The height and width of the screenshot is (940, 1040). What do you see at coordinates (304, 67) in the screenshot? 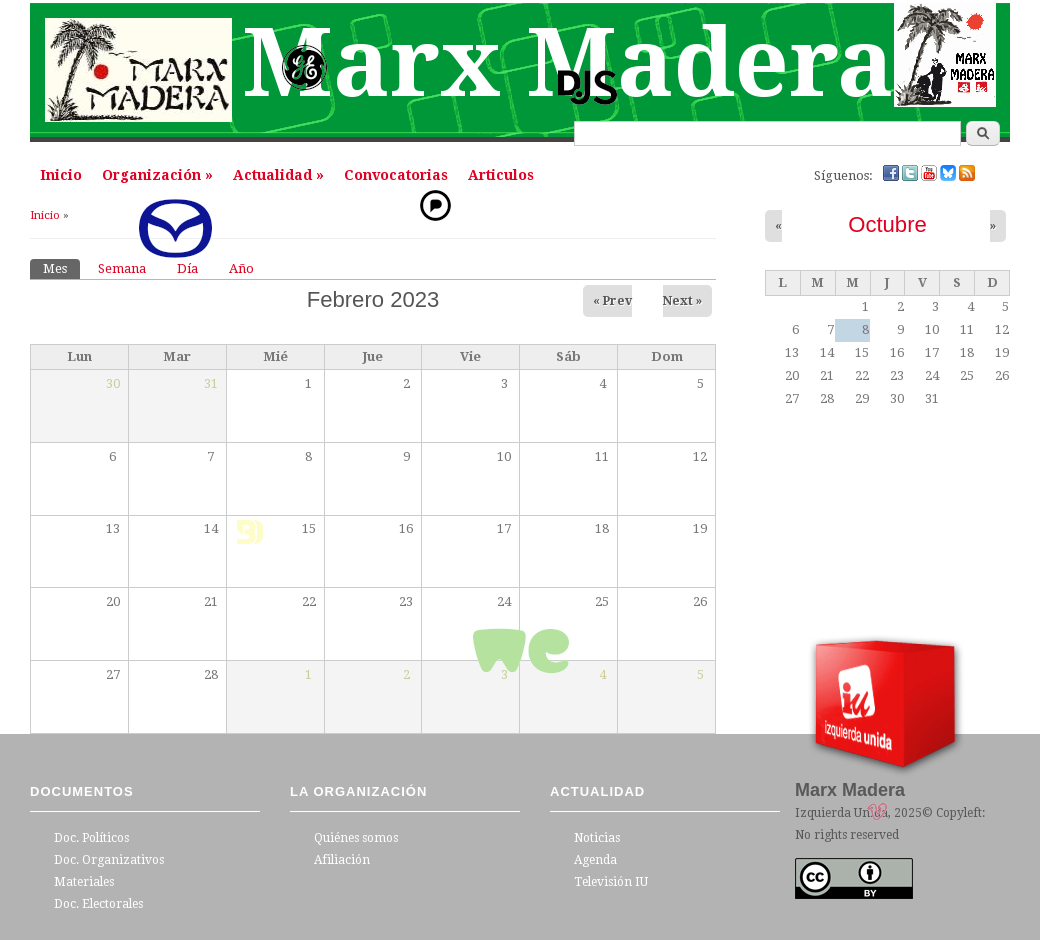
I see `General Electric company logo` at bounding box center [304, 67].